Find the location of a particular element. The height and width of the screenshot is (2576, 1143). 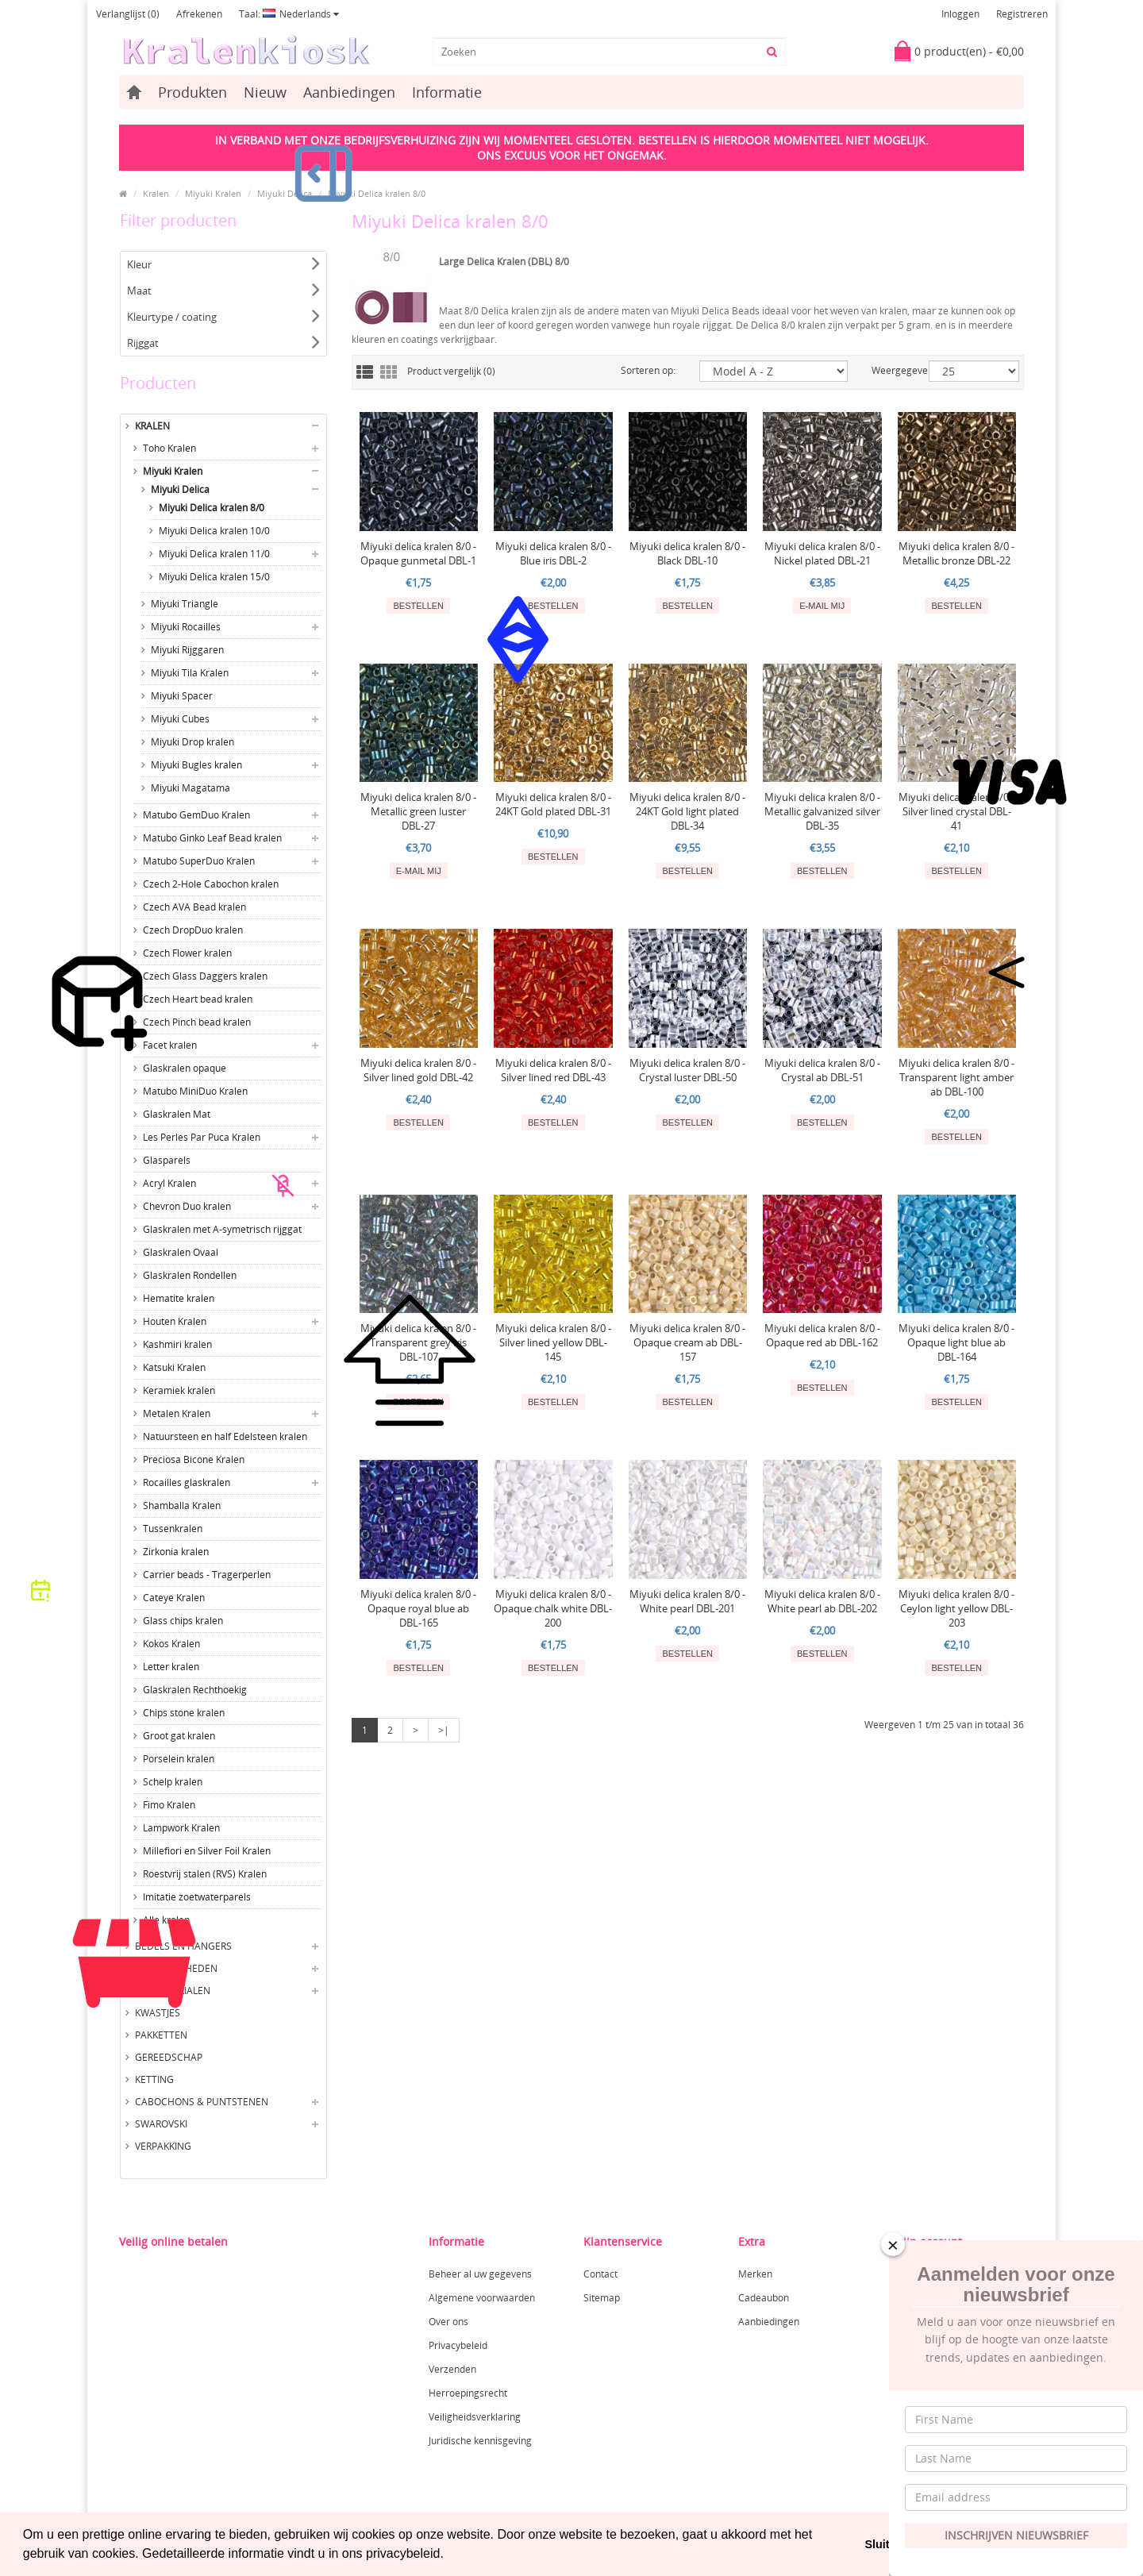

add a new 3D object or shape is located at coordinates (97, 1001).